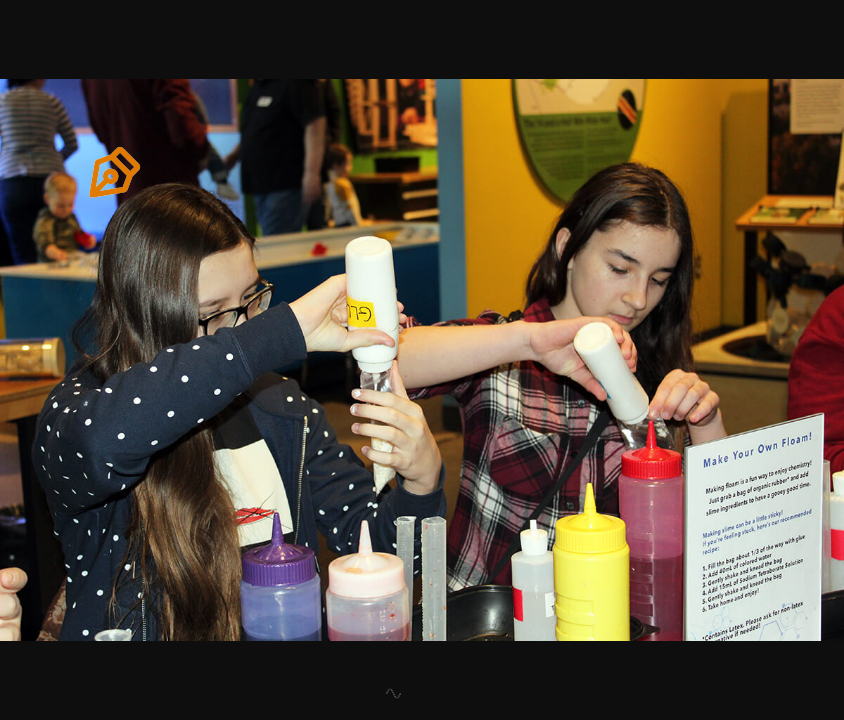 This screenshot has width=844, height=720. What do you see at coordinates (393, 693) in the screenshot?
I see `audio or sound wave visualization` at bounding box center [393, 693].